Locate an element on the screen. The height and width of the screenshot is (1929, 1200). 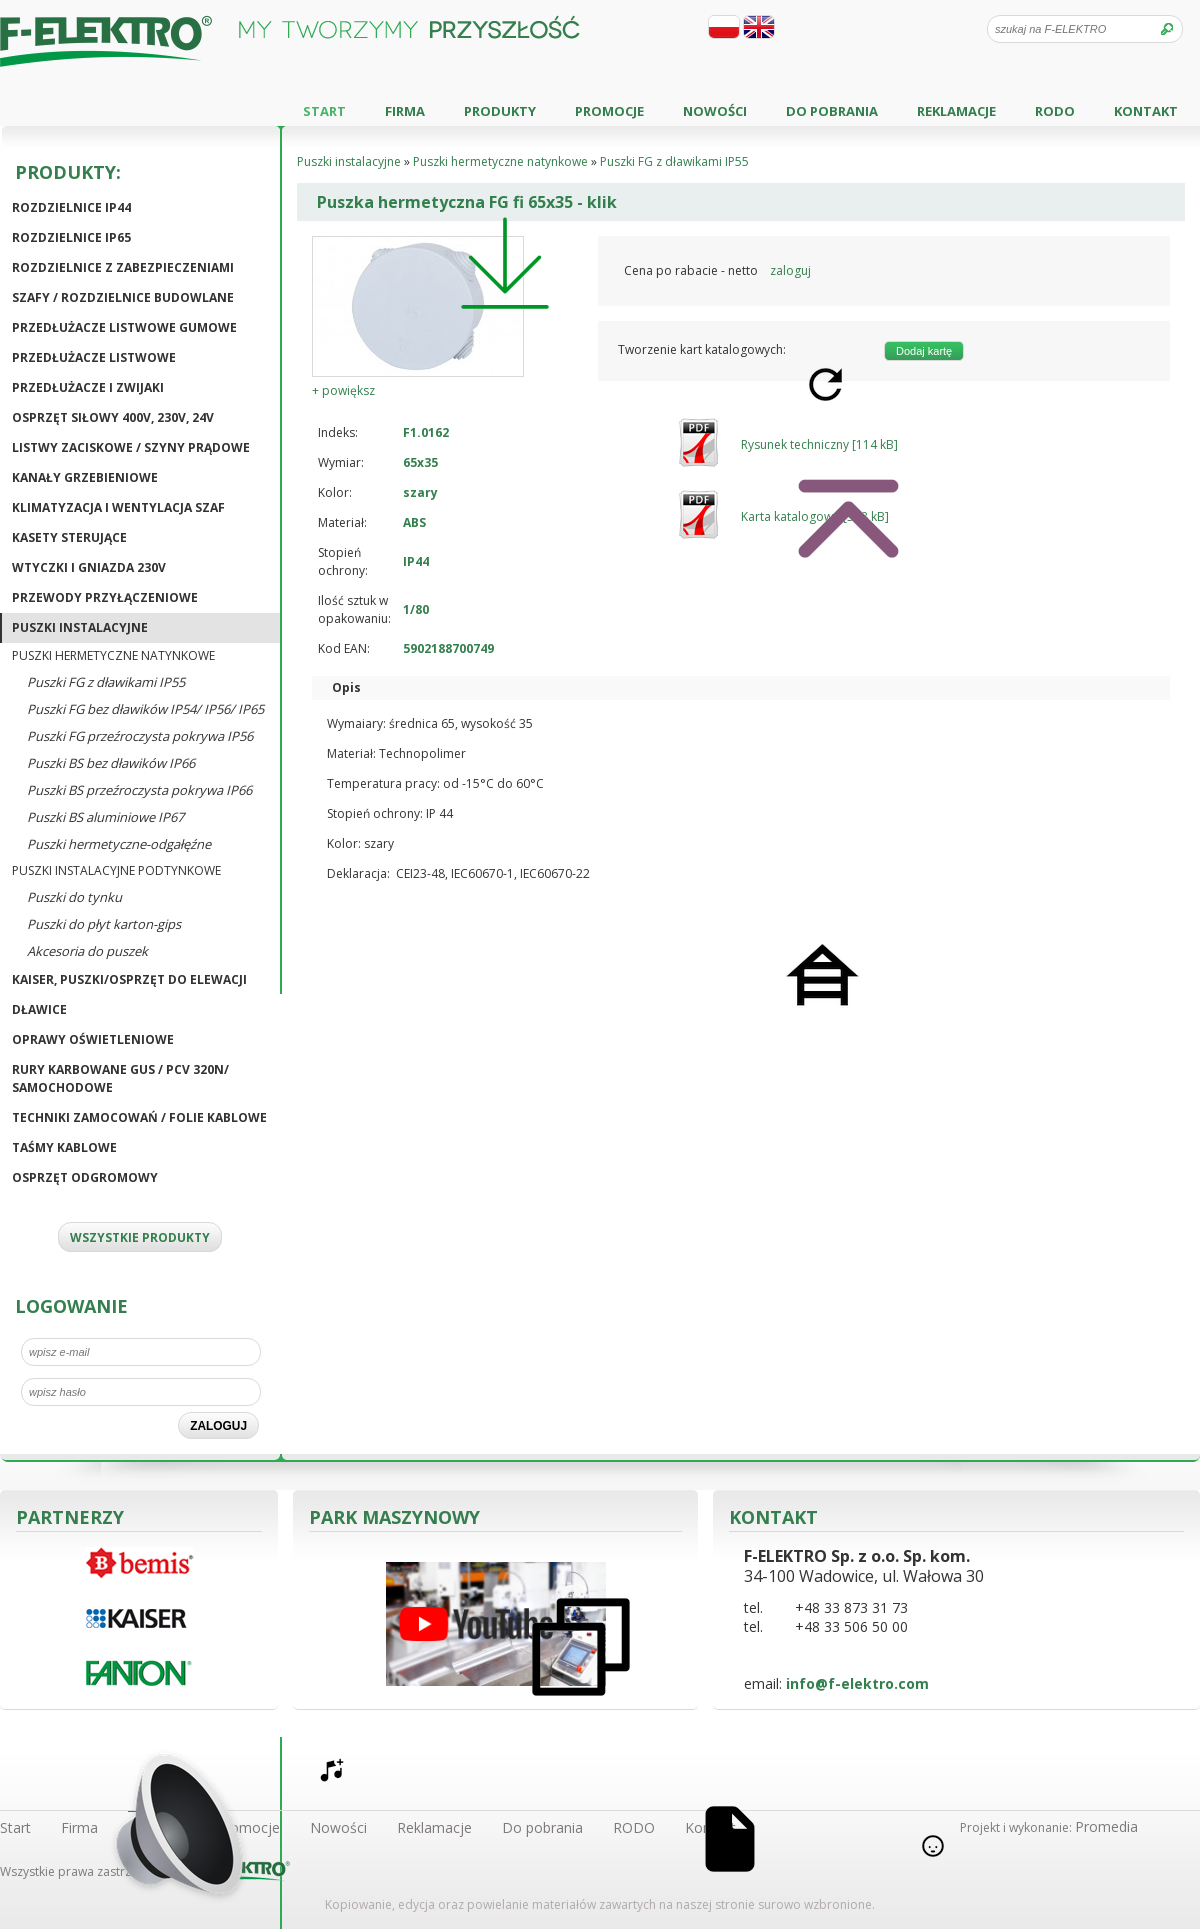
collapse or minimize a section is located at coordinates (848, 516).